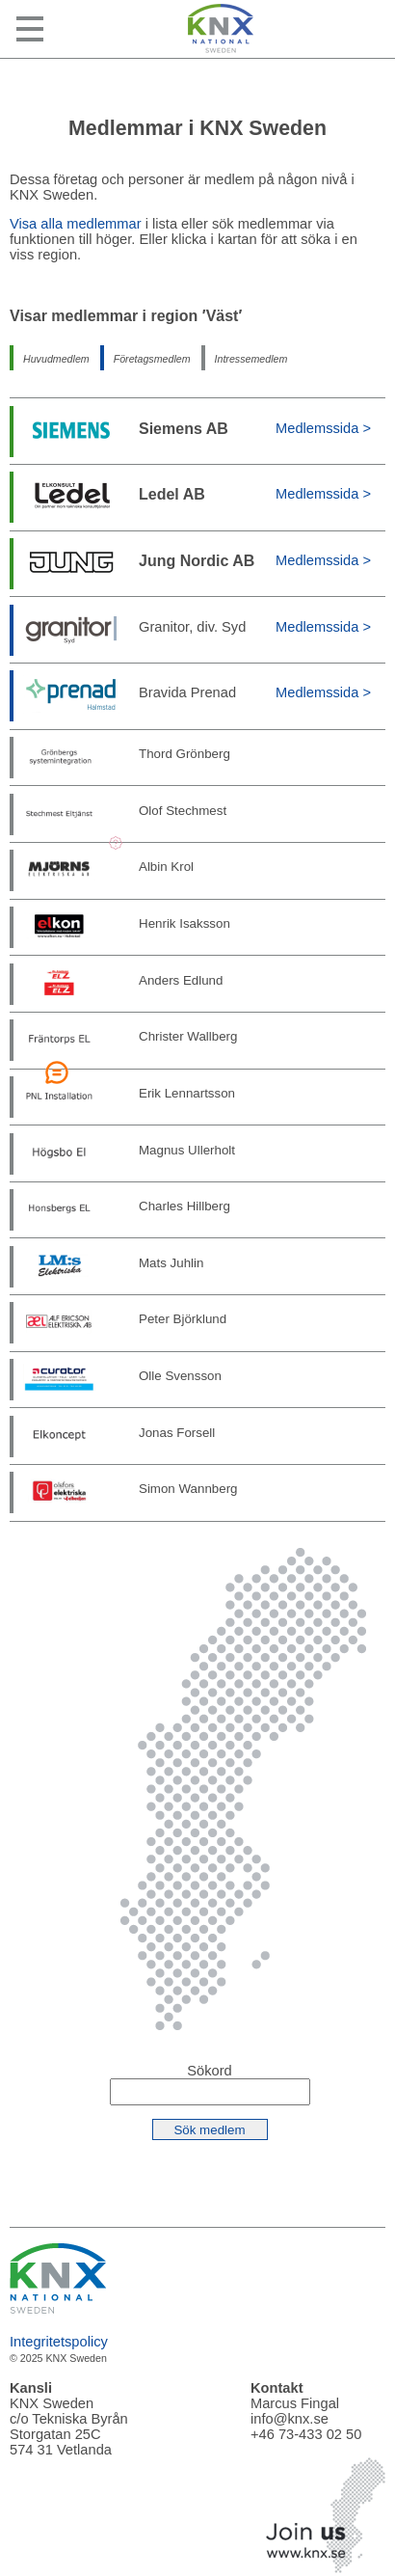  I want to click on access help or FAQ section, so click(116, 843).